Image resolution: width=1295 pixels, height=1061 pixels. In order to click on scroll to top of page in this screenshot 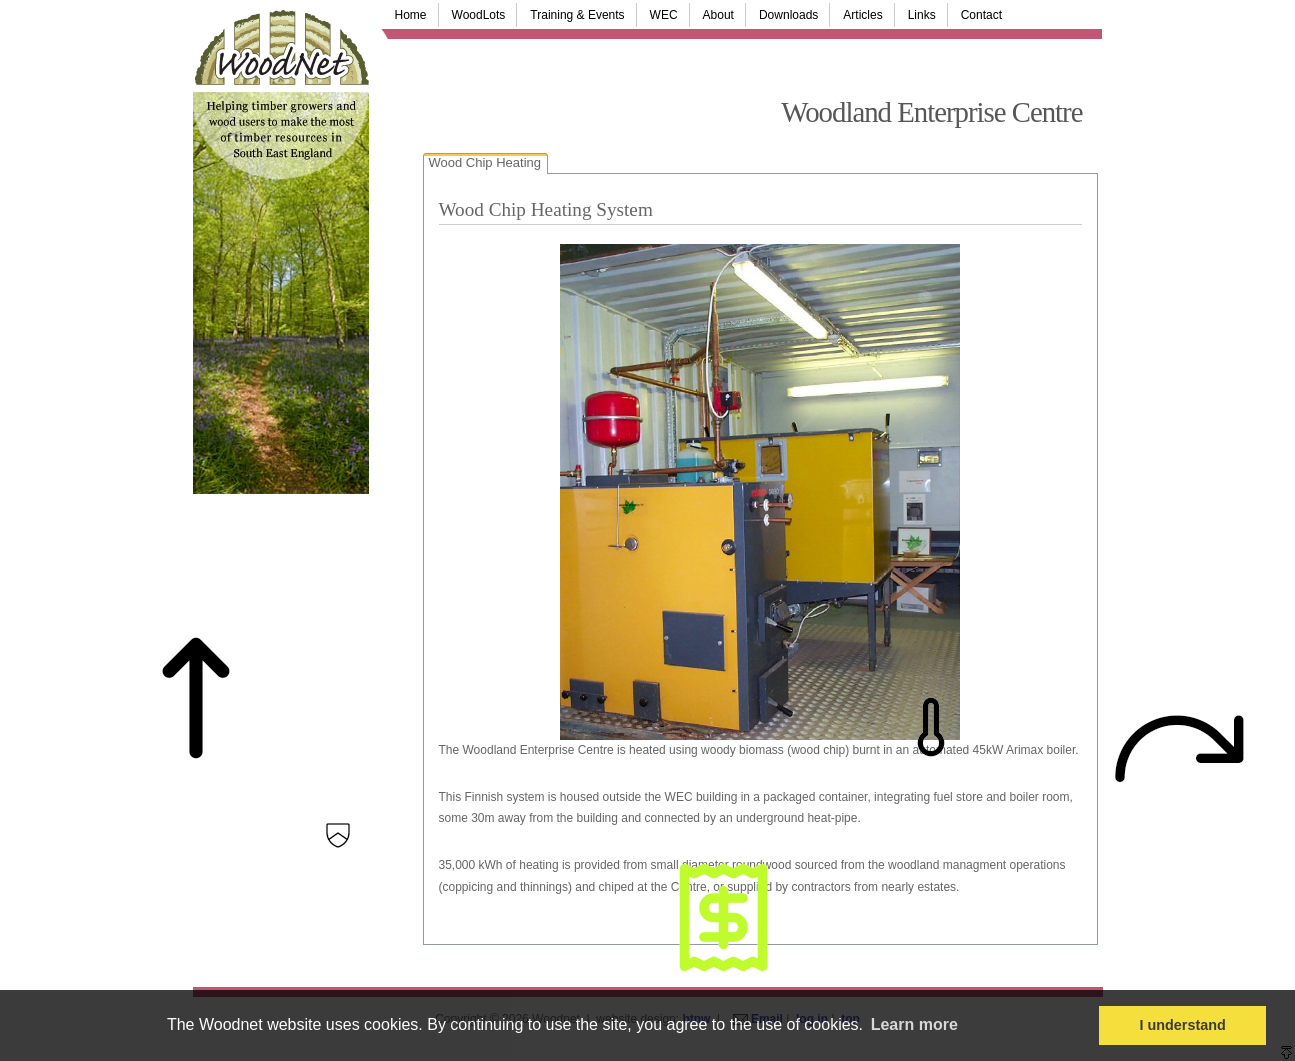, I will do `click(196, 698)`.